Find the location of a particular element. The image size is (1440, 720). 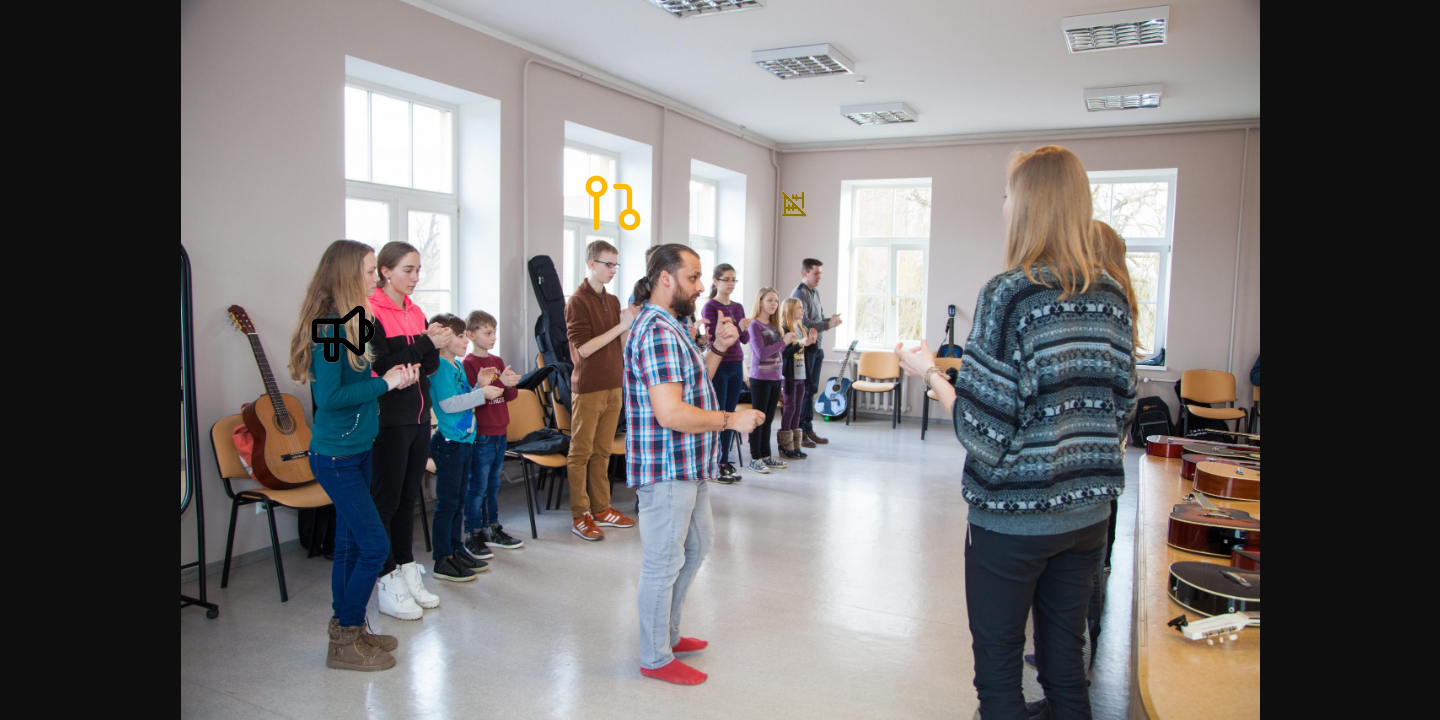

make an announcement or broadcast is located at coordinates (343, 334).